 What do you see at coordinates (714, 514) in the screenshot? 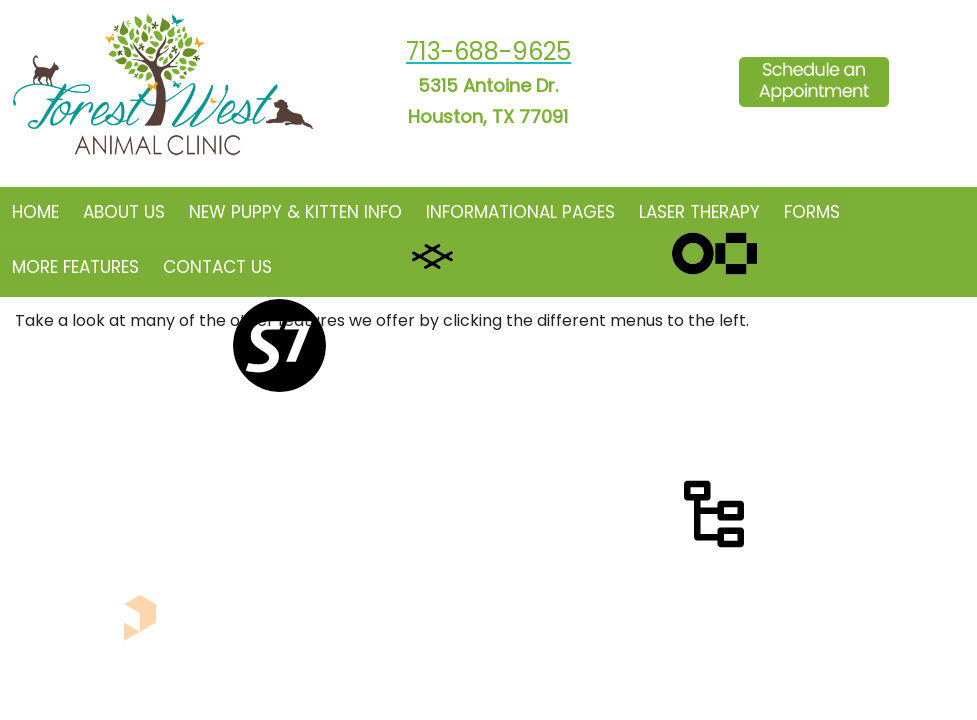
I see `view hierarchical structure or organization chart` at bounding box center [714, 514].